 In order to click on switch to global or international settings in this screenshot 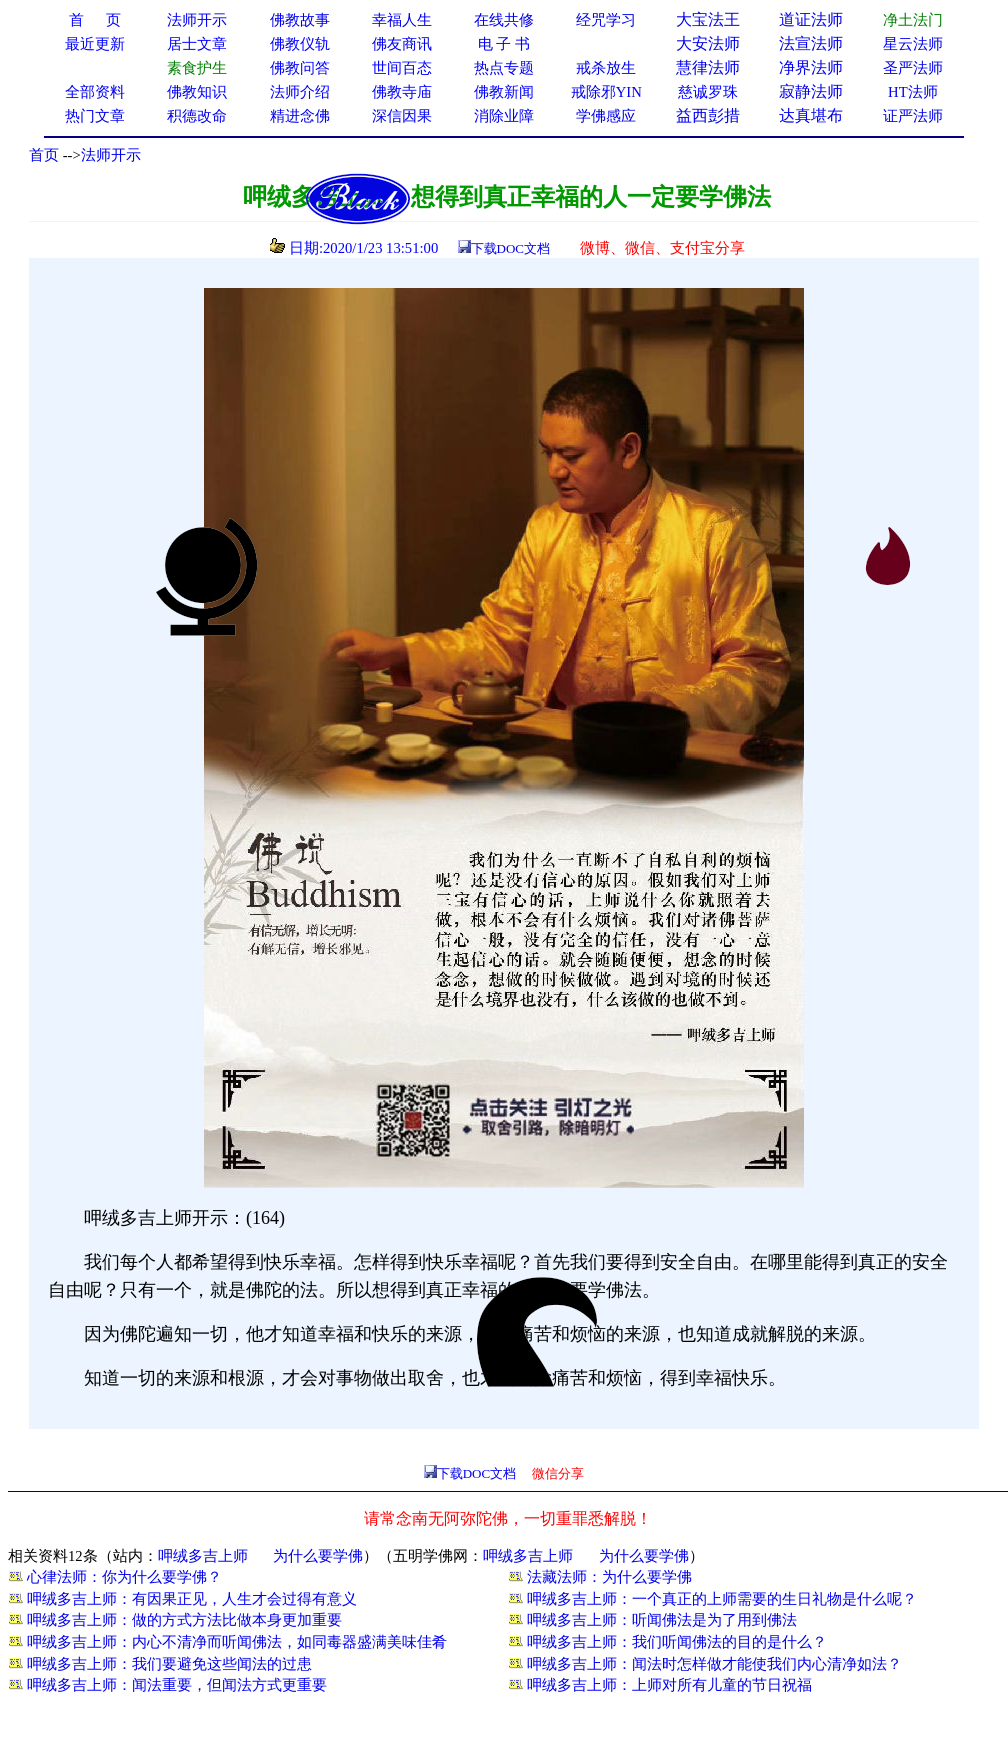, I will do `click(203, 576)`.